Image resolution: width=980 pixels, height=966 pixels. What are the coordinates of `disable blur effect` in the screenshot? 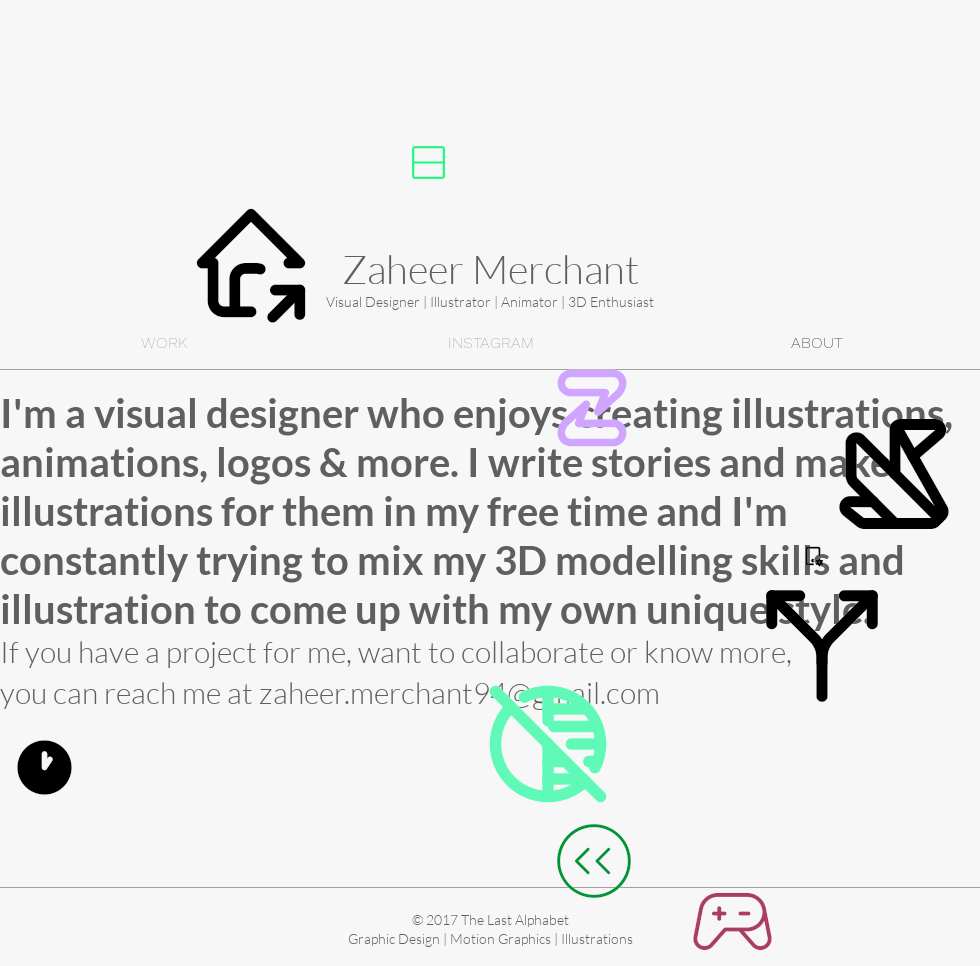 It's located at (548, 744).